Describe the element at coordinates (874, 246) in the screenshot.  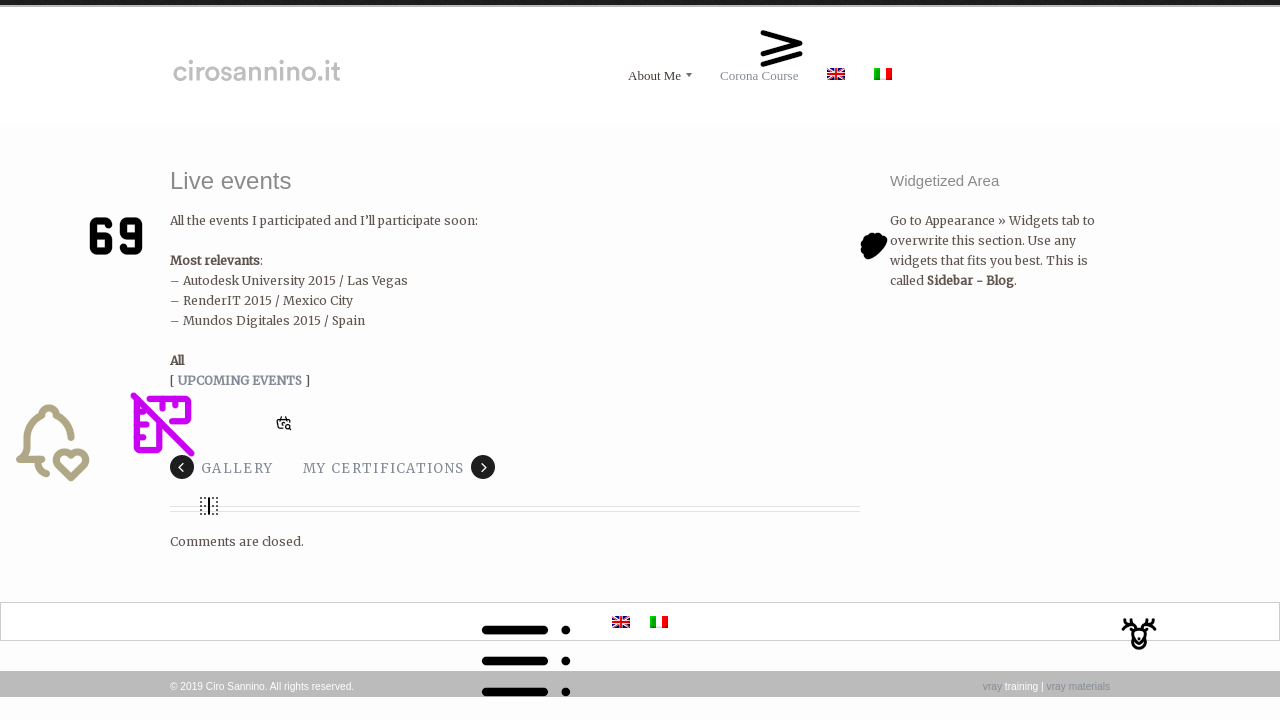
I see `browse asian cuisine or dumpling restaurants` at that location.